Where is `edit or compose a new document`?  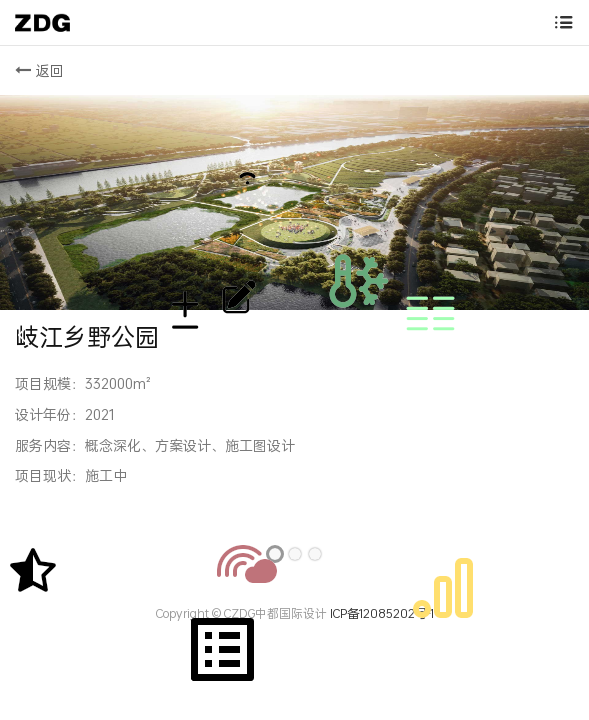
edit or compose a new document is located at coordinates (238, 297).